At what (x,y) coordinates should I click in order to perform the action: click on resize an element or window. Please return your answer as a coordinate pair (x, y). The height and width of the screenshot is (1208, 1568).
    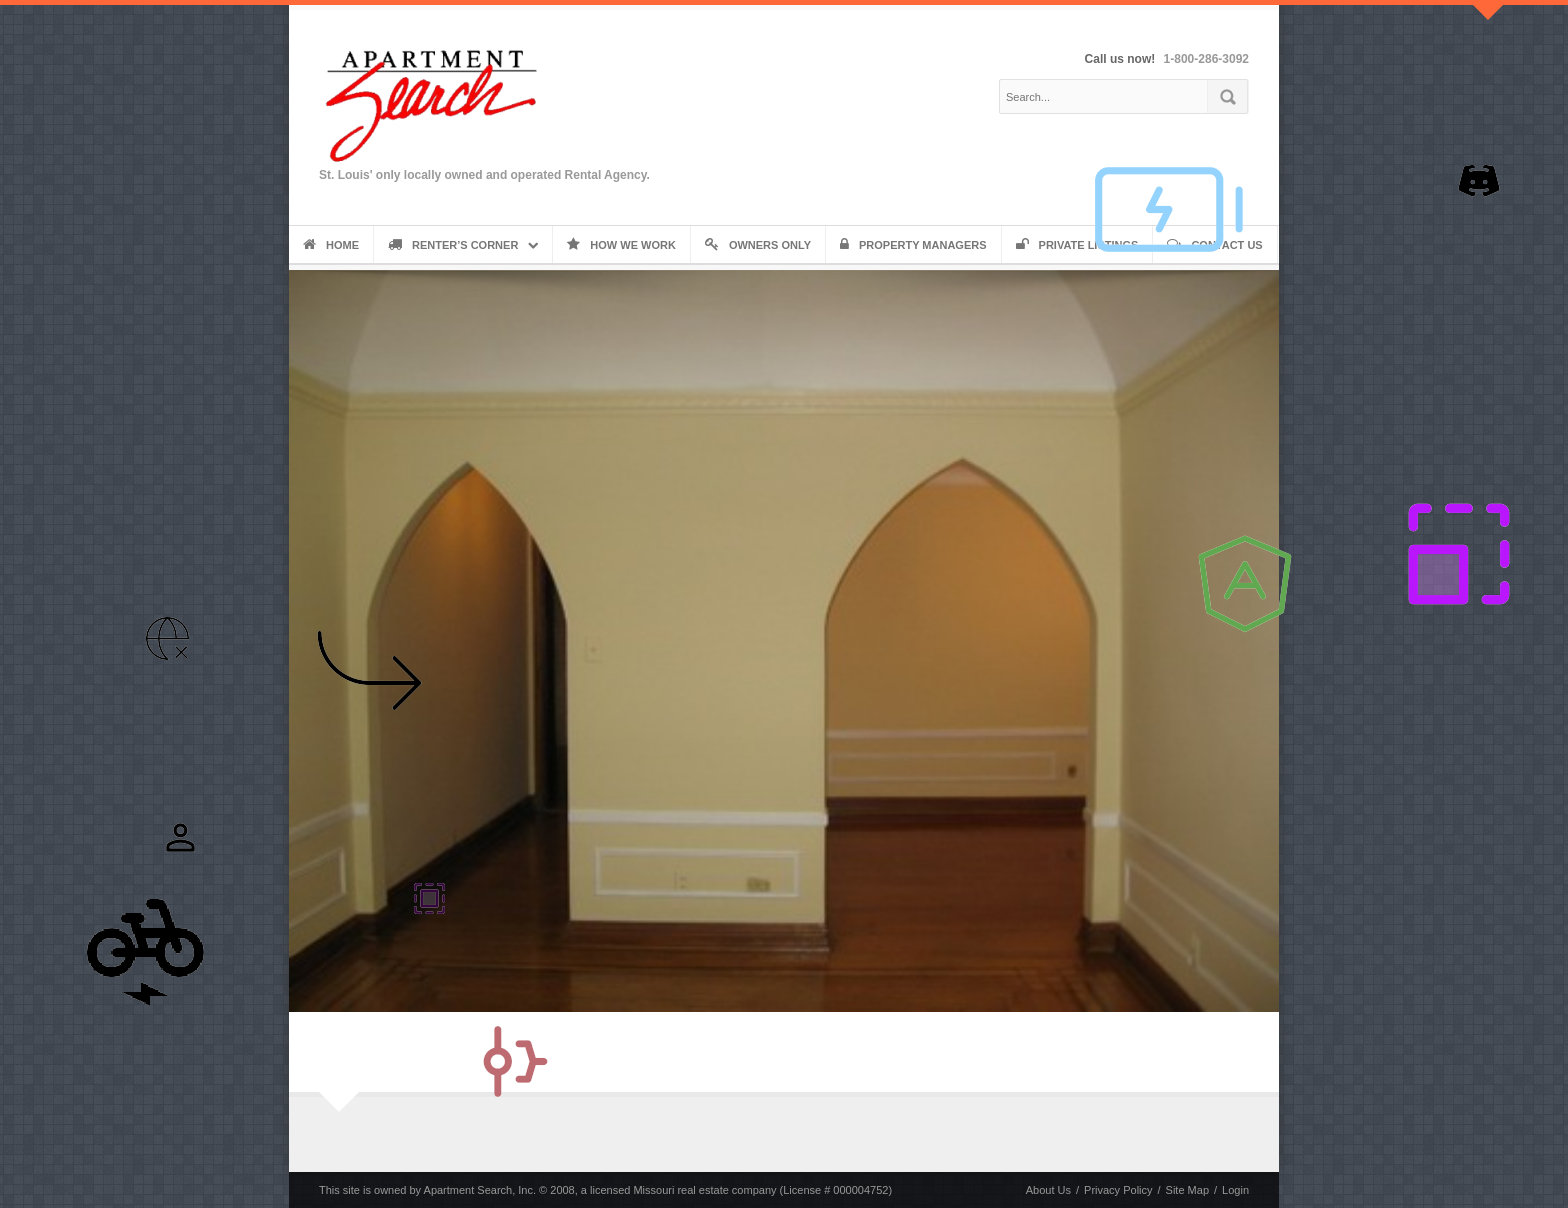
    Looking at the image, I should click on (1459, 554).